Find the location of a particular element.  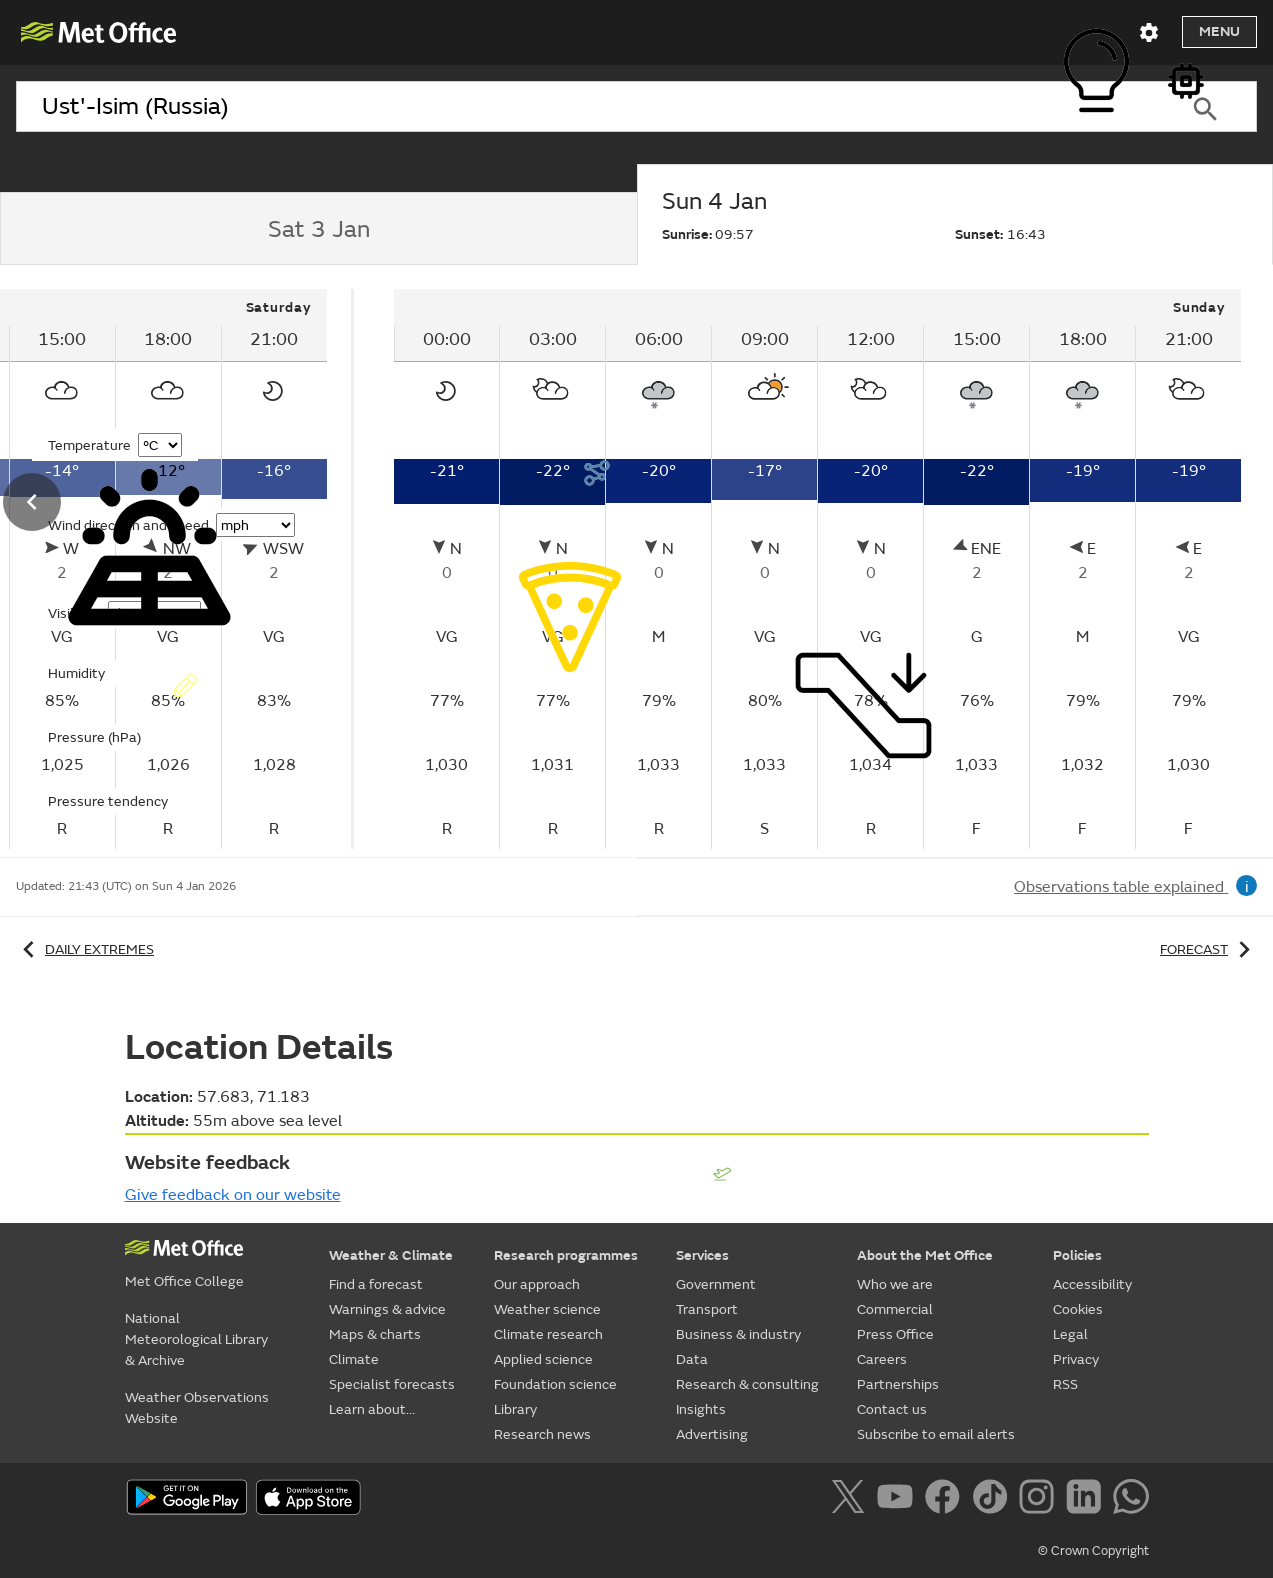

edit content or text is located at coordinates (185, 685).